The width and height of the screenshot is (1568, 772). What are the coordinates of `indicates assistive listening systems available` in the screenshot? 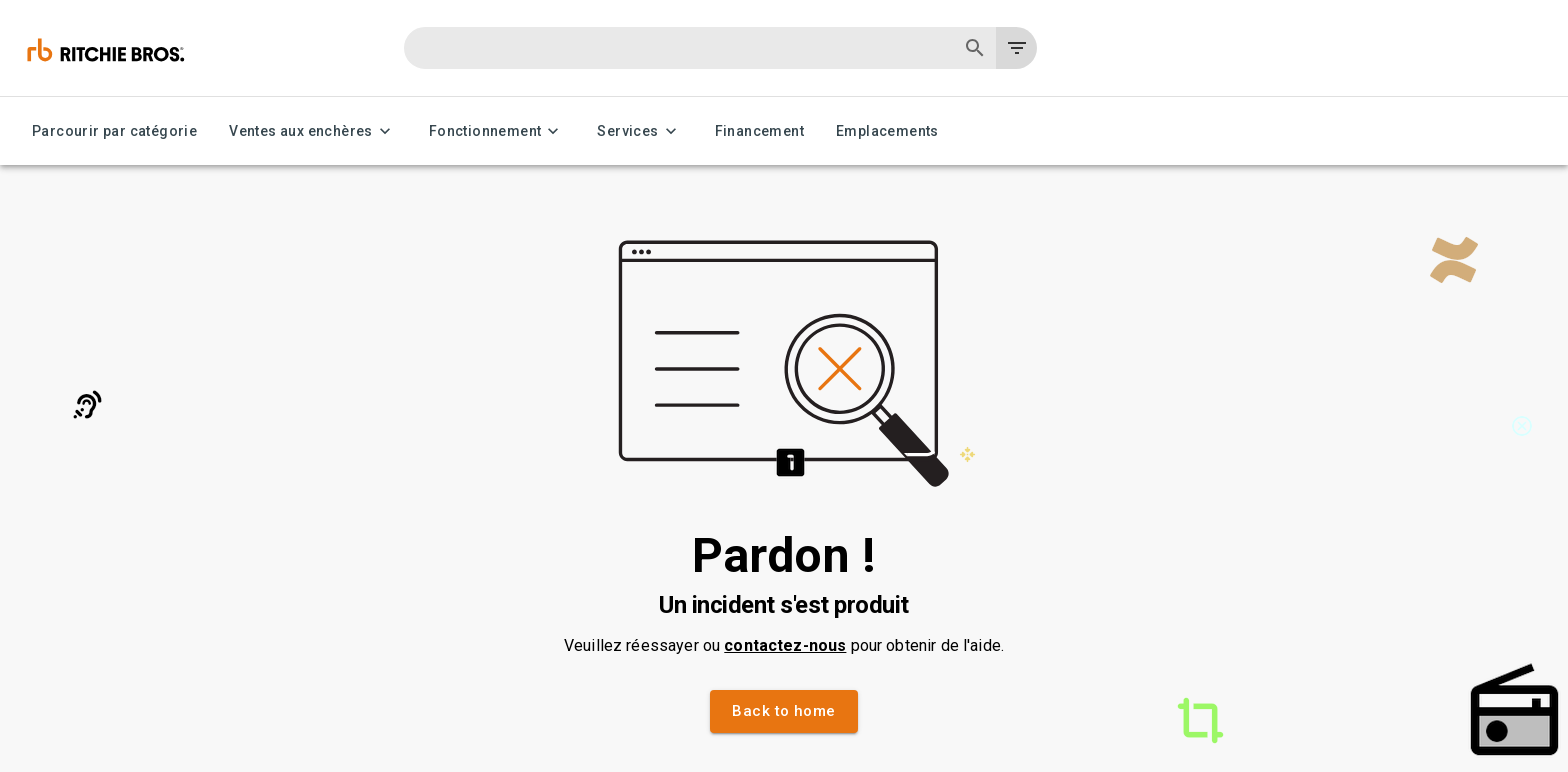 It's located at (87, 404).